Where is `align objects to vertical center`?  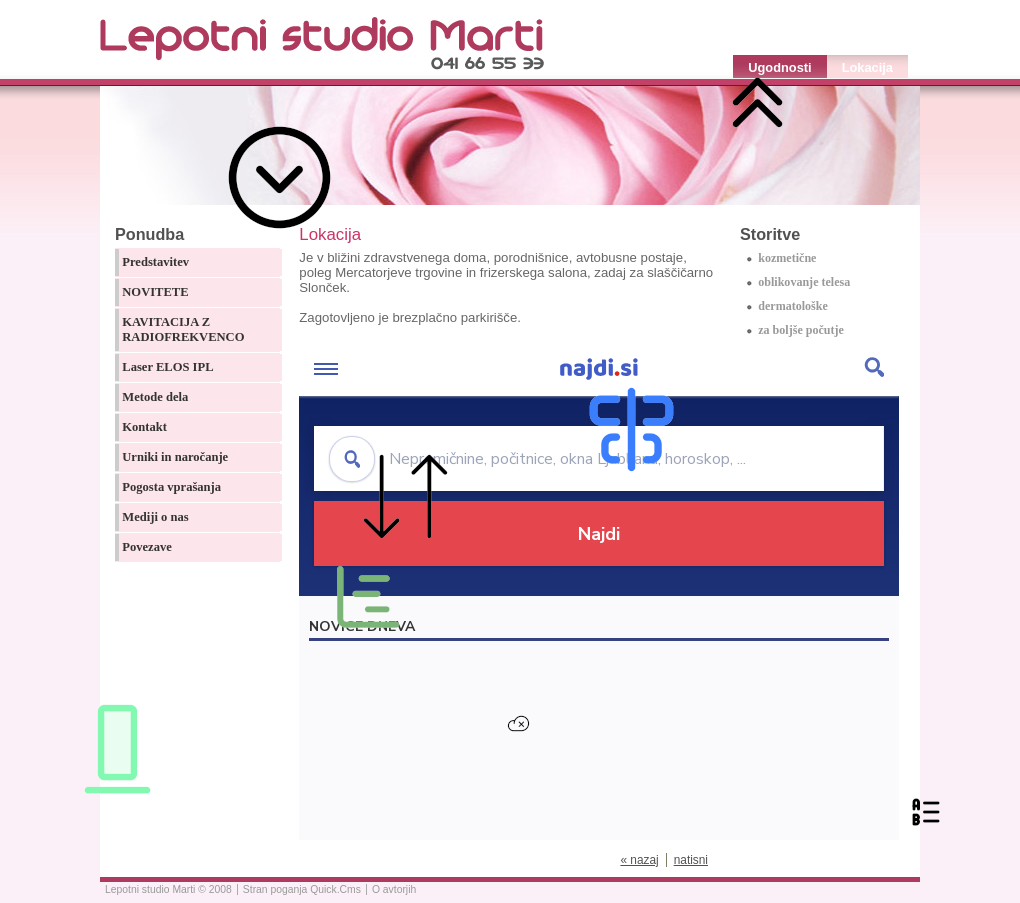
align objects to vertical center is located at coordinates (631, 429).